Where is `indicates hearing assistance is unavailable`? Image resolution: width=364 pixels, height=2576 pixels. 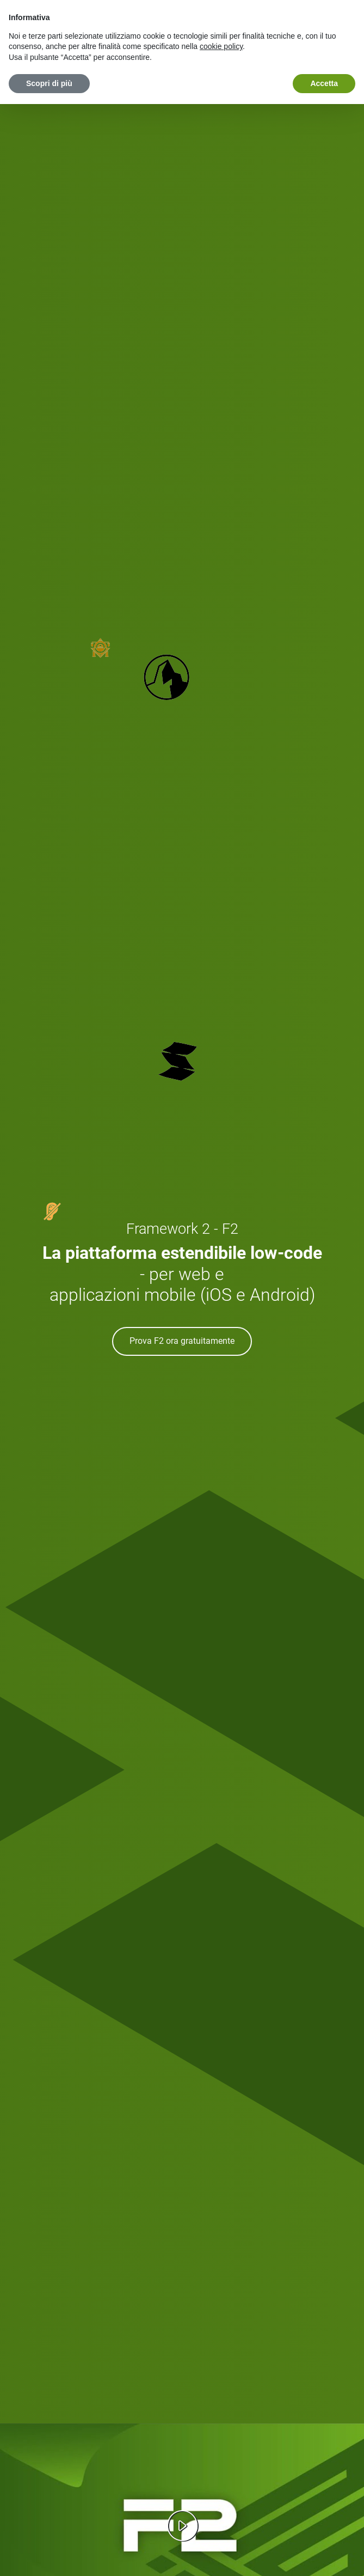 indicates hearing assistance is unavailable is located at coordinates (52, 1211).